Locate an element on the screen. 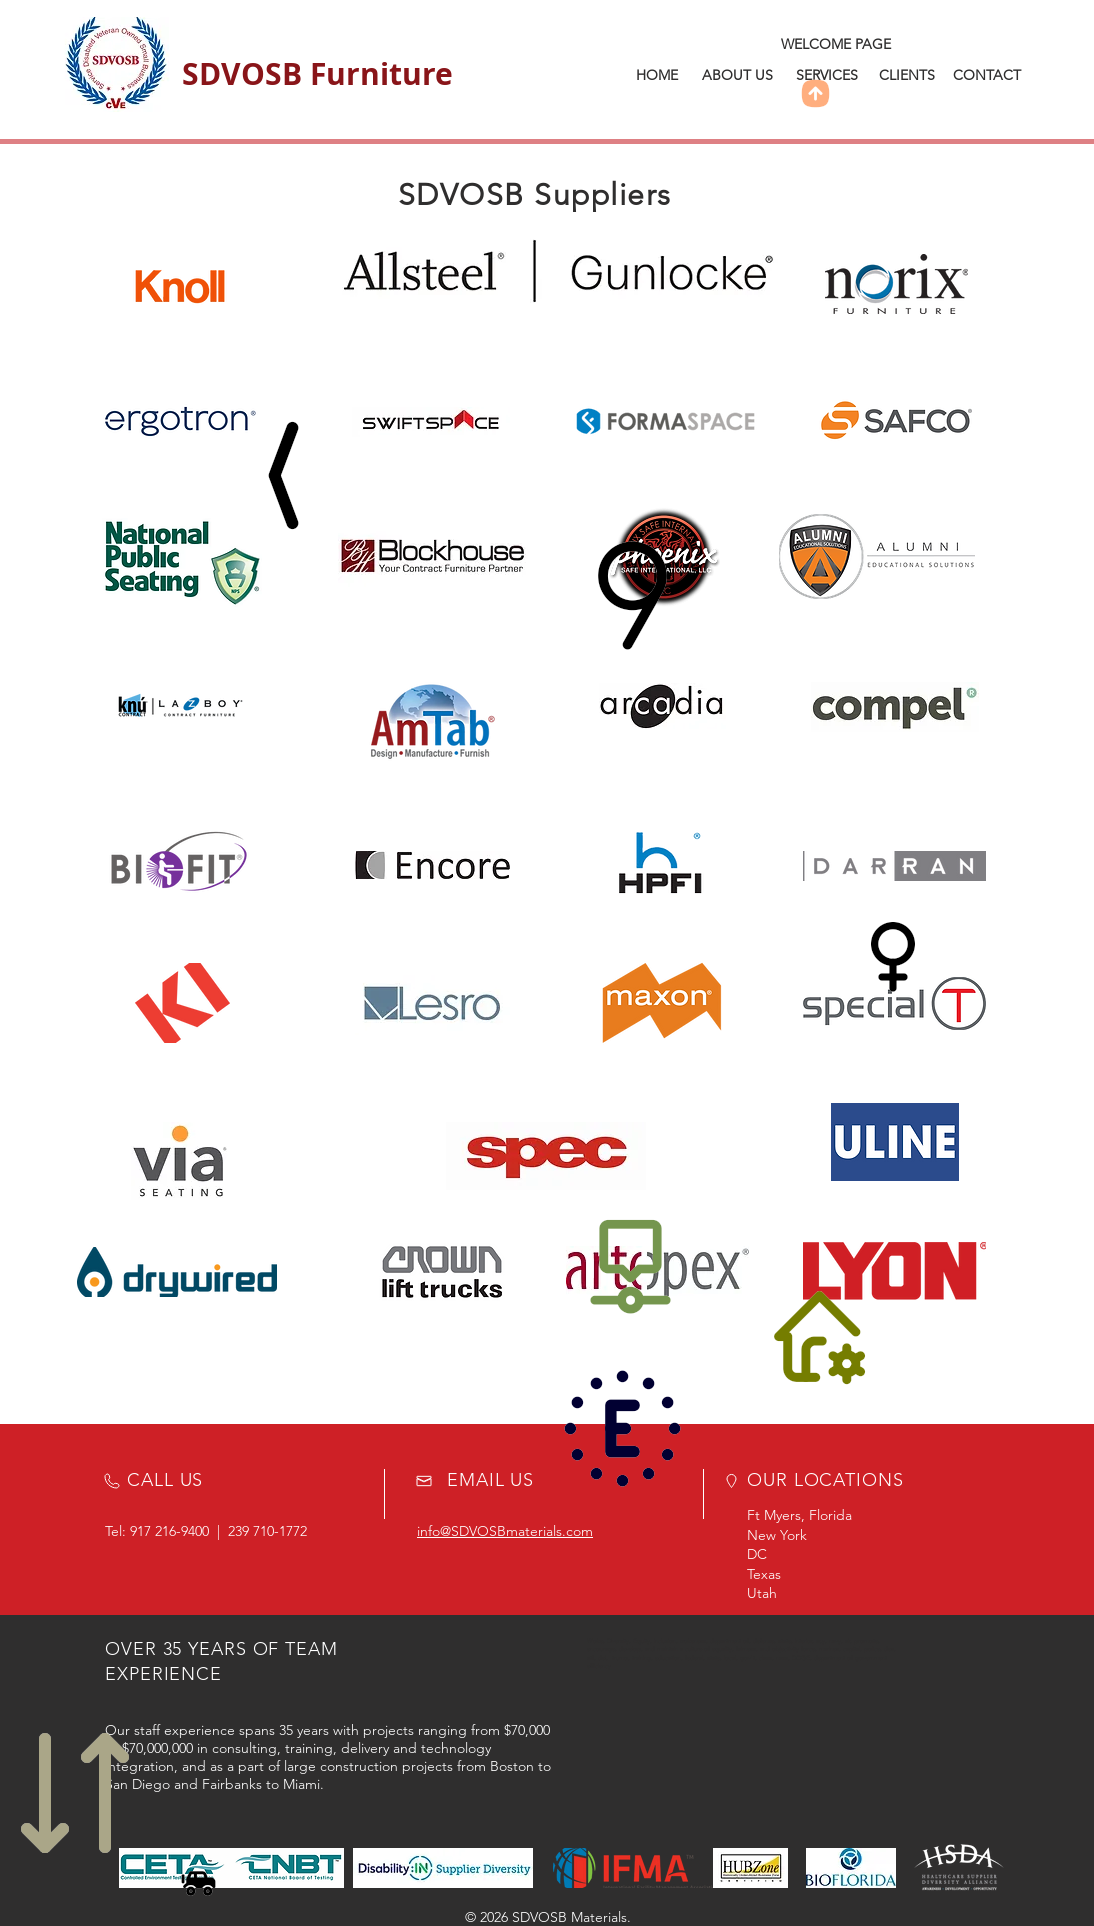  select SUV as vehicle type is located at coordinates (198, 1883).